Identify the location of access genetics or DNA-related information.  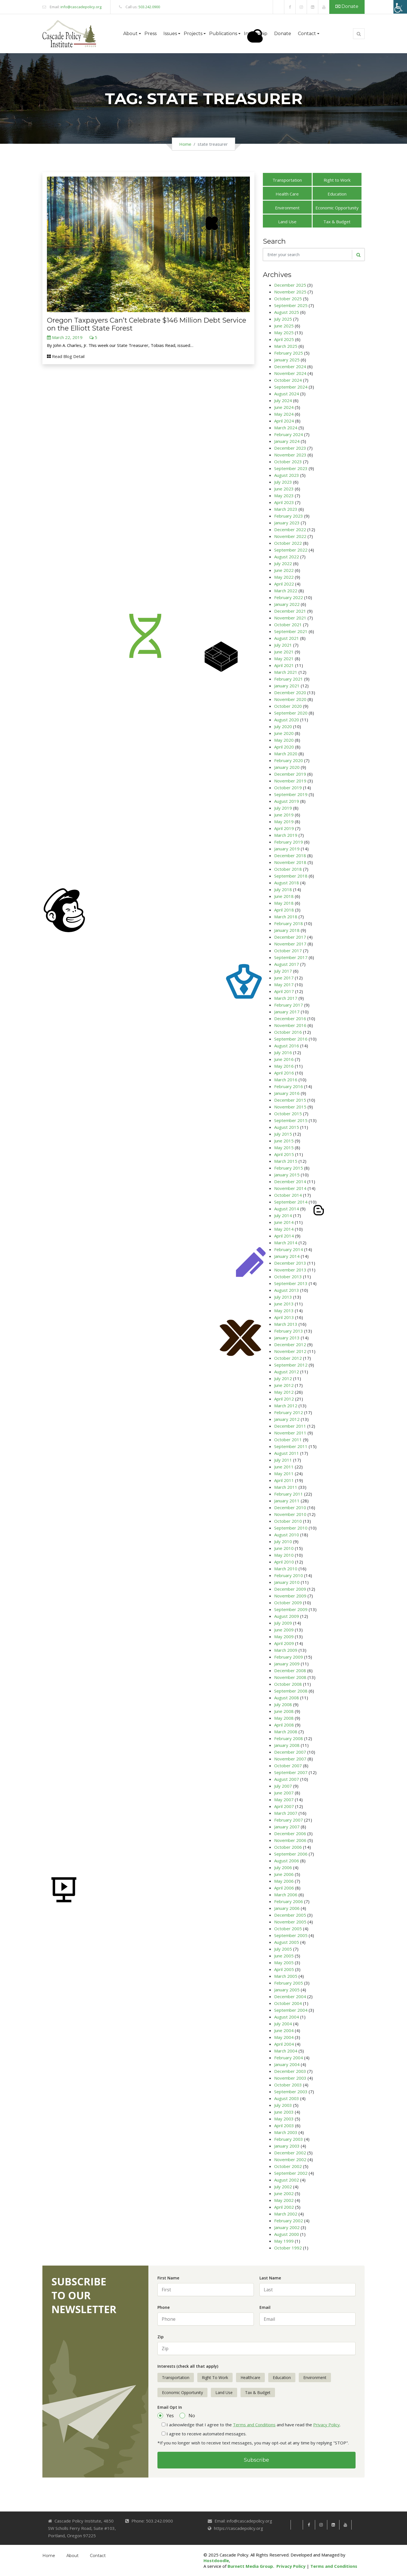
(145, 636).